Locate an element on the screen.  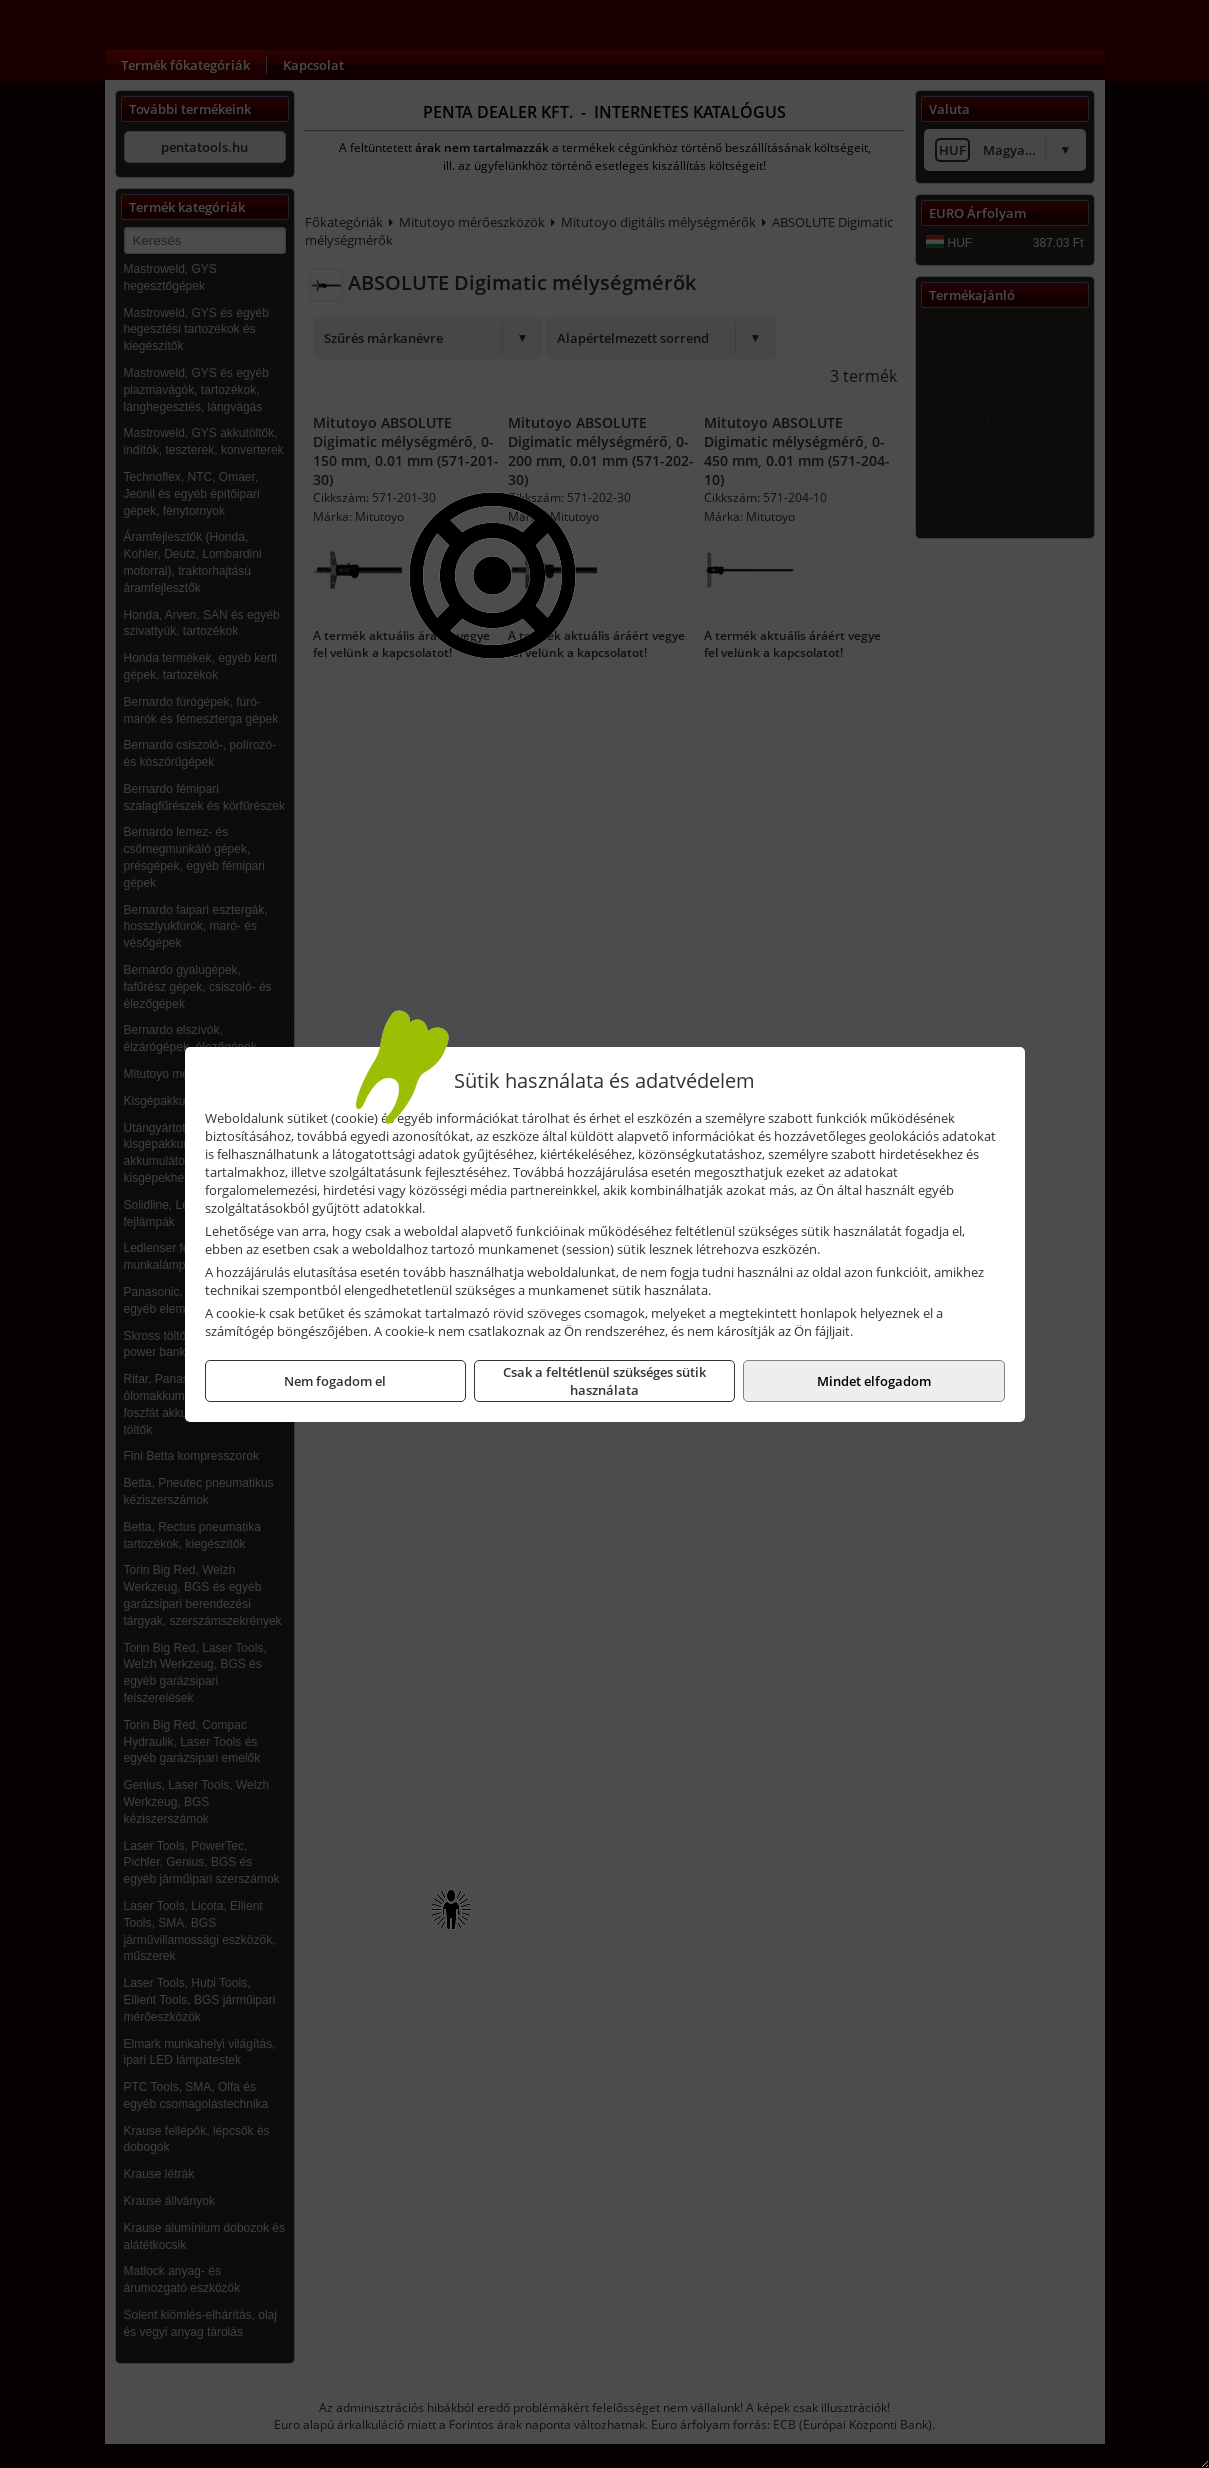
activate aura or radiance effect is located at coordinates (450, 1909).